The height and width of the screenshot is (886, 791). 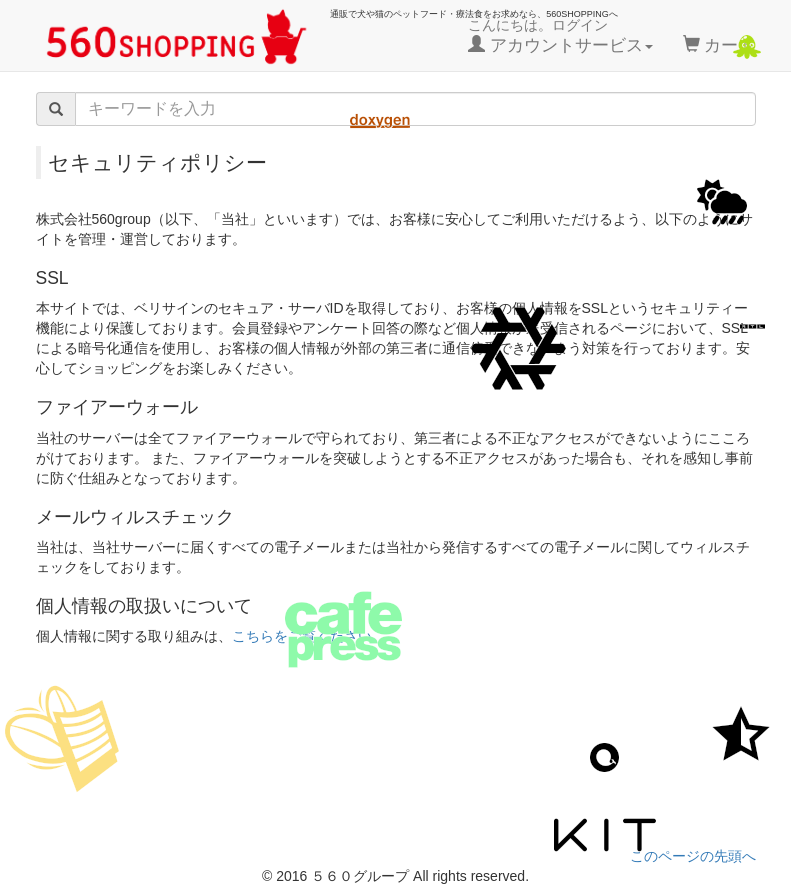 I want to click on NixOS Linux distribution logo, so click(x=518, y=348).